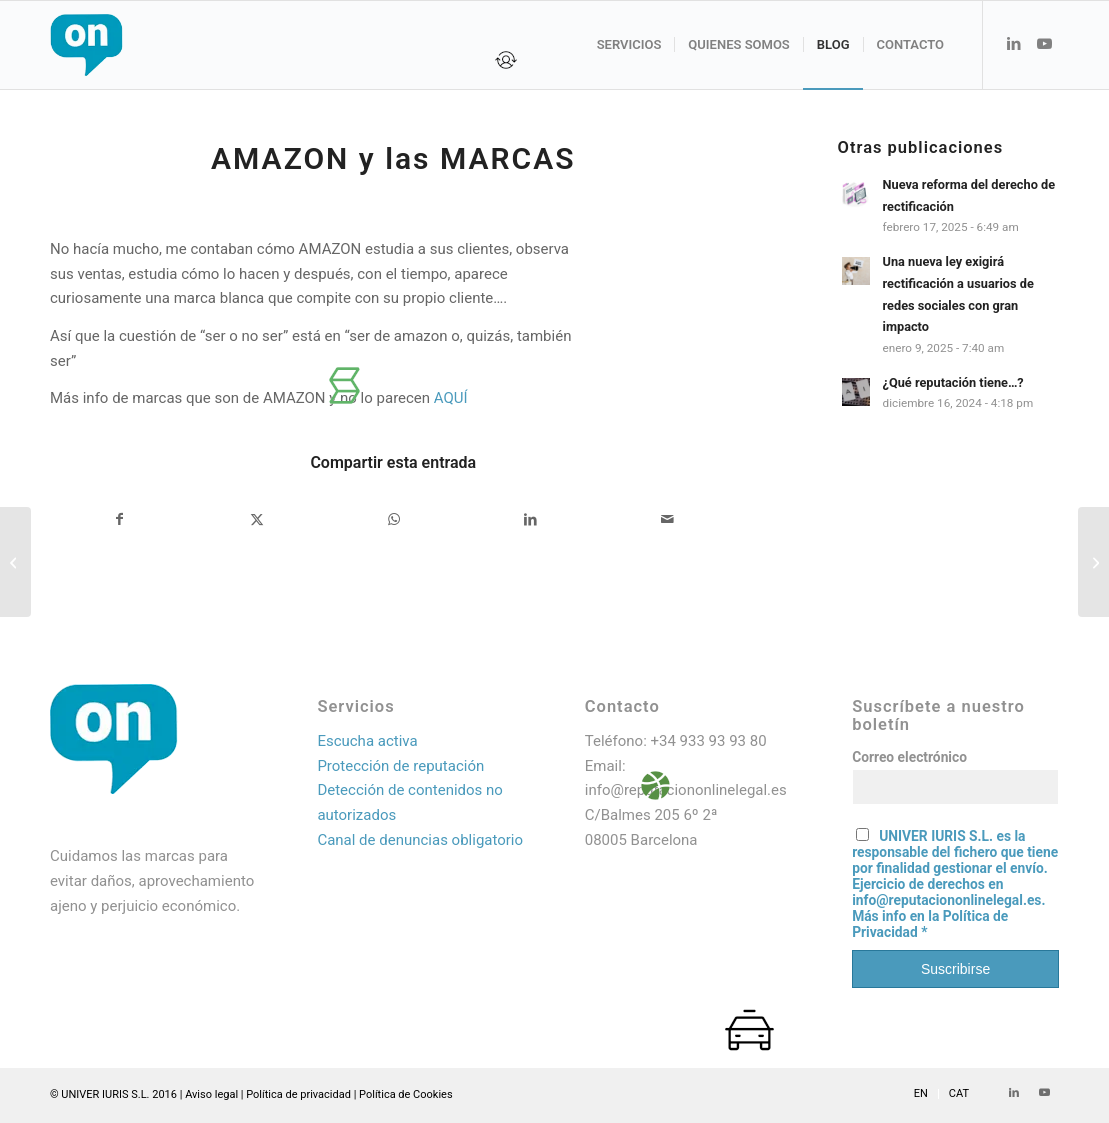  I want to click on contact or locate emergency services, so click(749, 1032).